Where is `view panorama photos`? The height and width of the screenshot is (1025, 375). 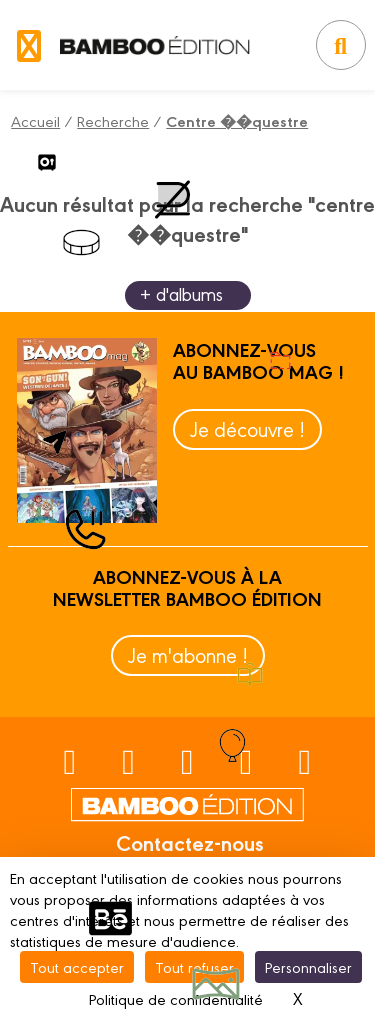 view panorama photos is located at coordinates (216, 984).